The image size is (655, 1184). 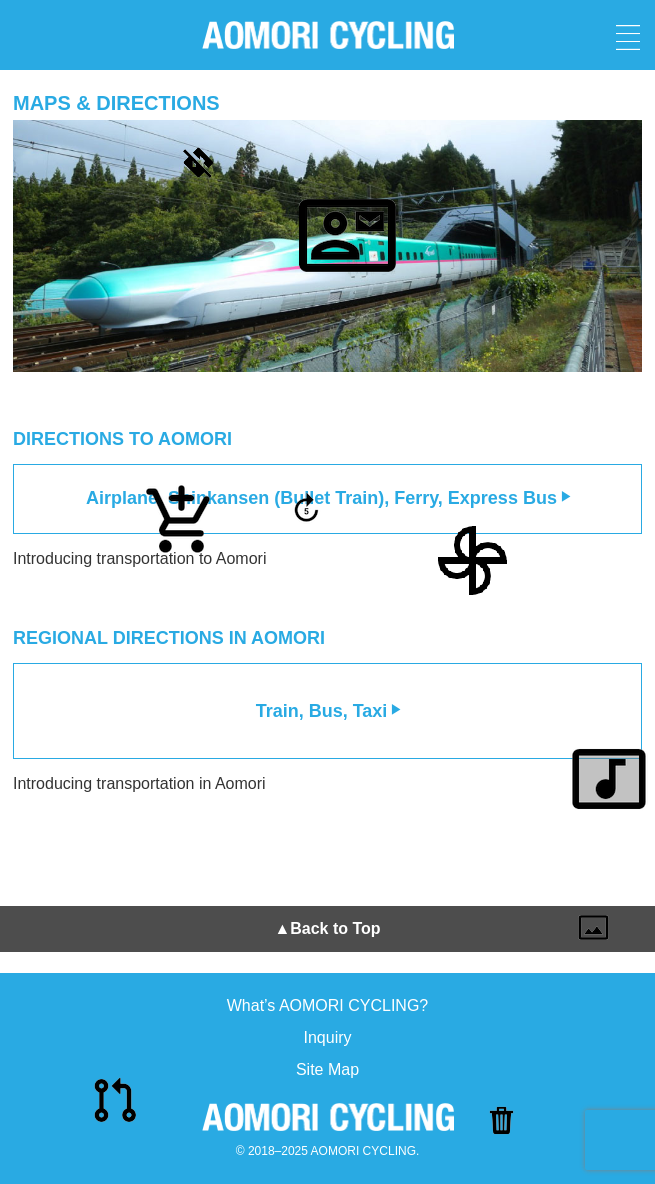 What do you see at coordinates (501, 1120) in the screenshot?
I see `delete this item` at bounding box center [501, 1120].